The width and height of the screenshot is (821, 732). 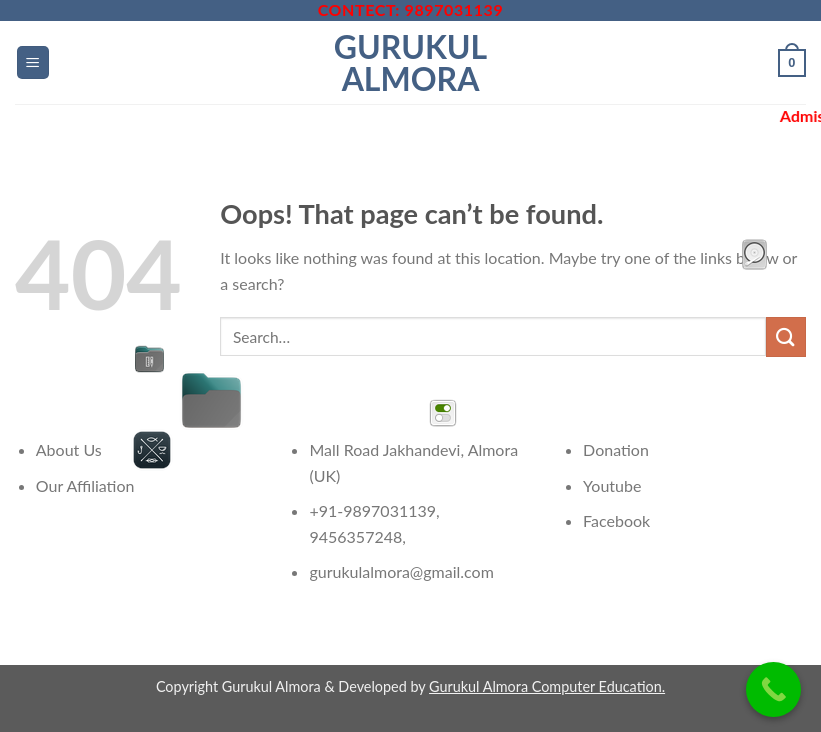 What do you see at coordinates (211, 400) in the screenshot?
I see `open folder containing files` at bounding box center [211, 400].